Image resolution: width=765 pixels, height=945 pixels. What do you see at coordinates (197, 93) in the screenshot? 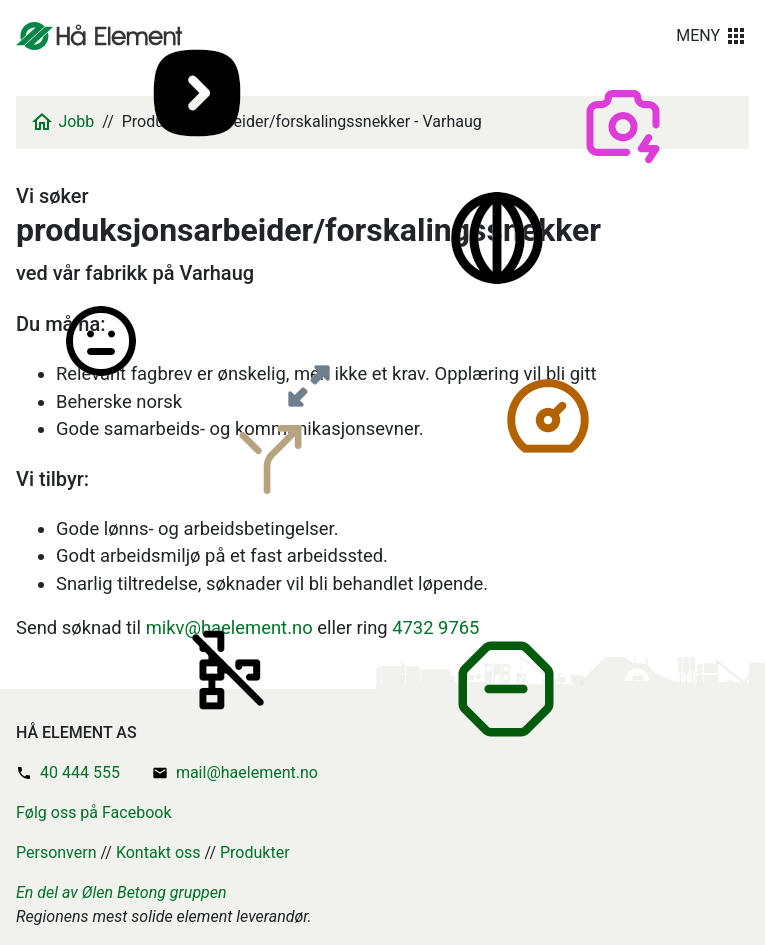
I see `go to next item or step` at bounding box center [197, 93].